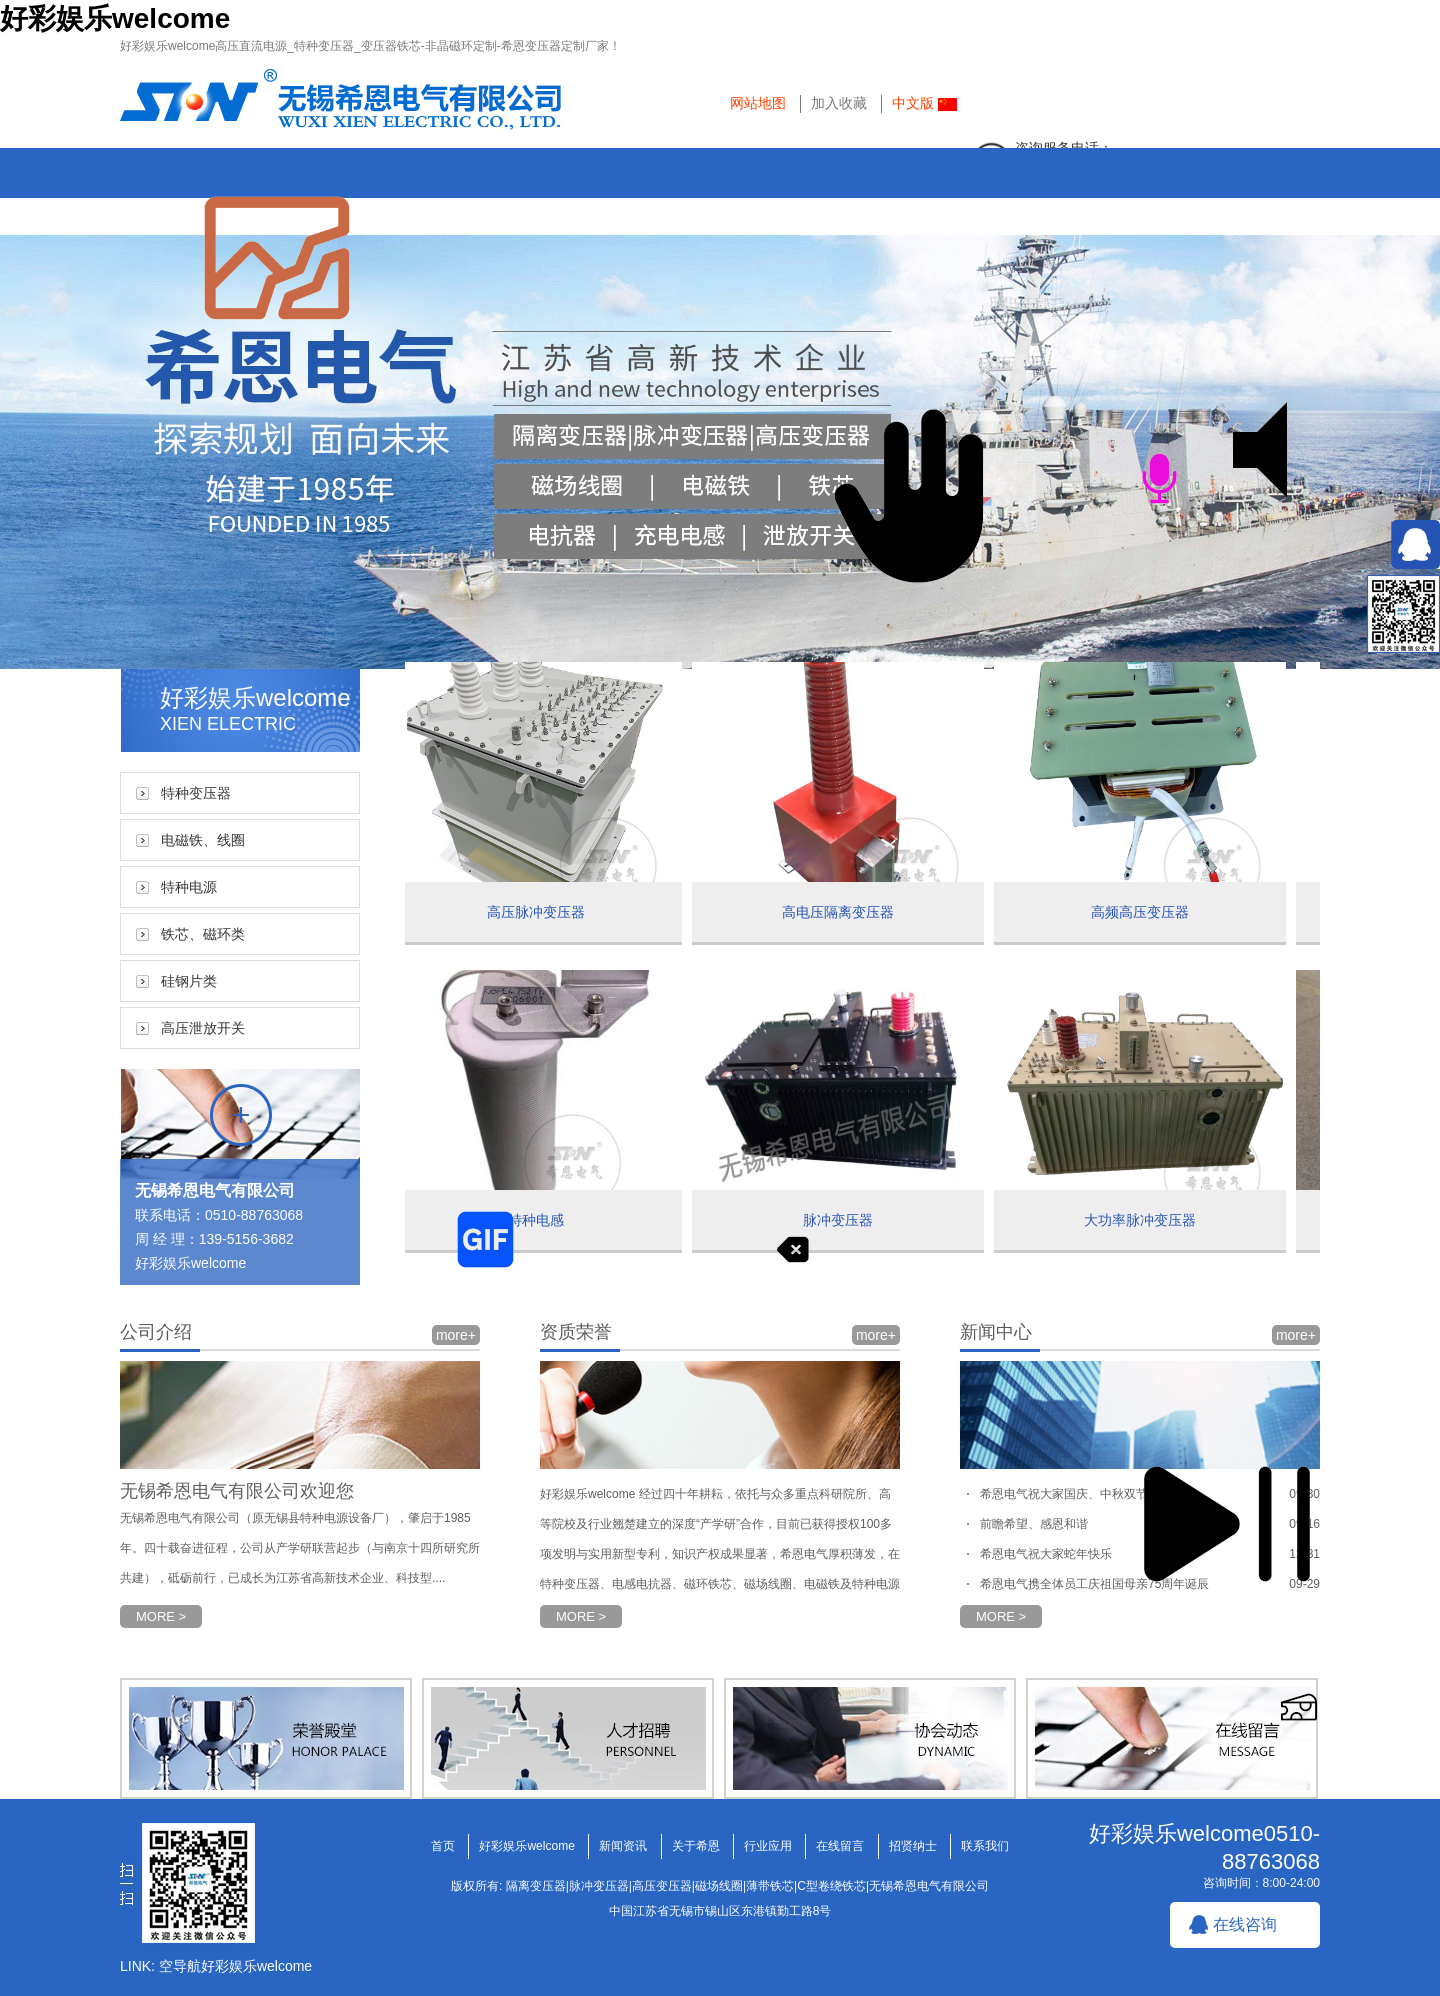  What do you see at coordinates (792, 1249) in the screenshot?
I see `delete the last character entered` at bounding box center [792, 1249].